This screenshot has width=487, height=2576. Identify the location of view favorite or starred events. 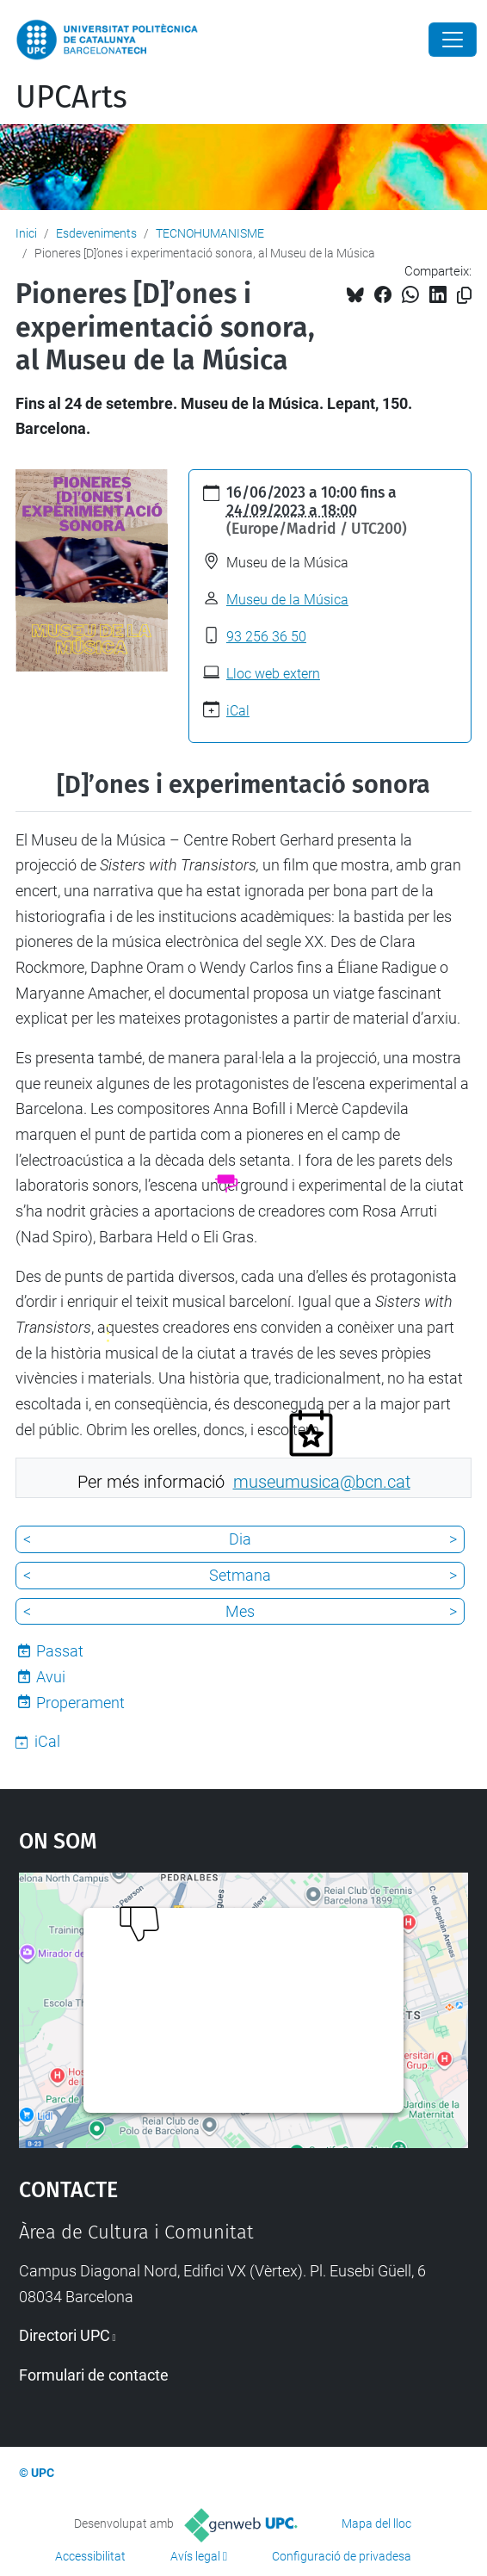
(311, 1434).